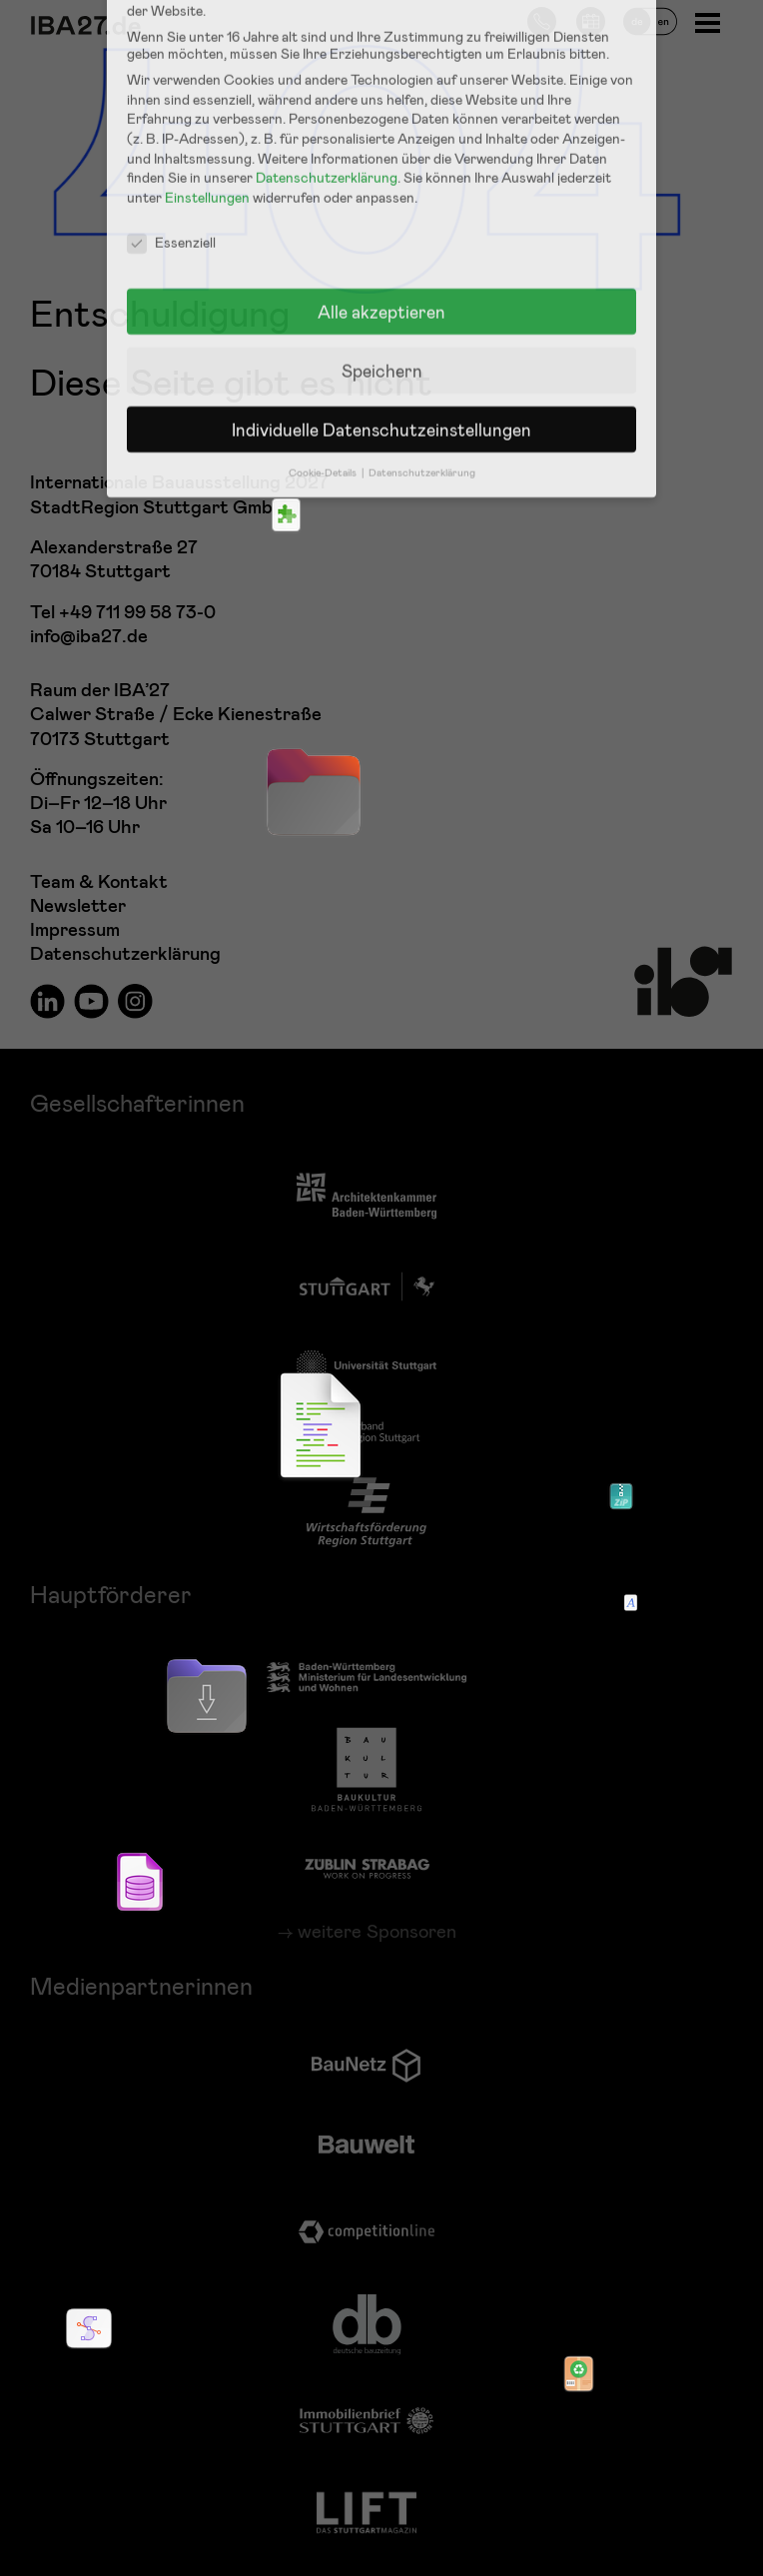 The height and width of the screenshot is (2576, 763). What do you see at coordinates (89, 2327) in the screenshot?
I see `an SVG vector image file` at bounding box center [89, 2327].